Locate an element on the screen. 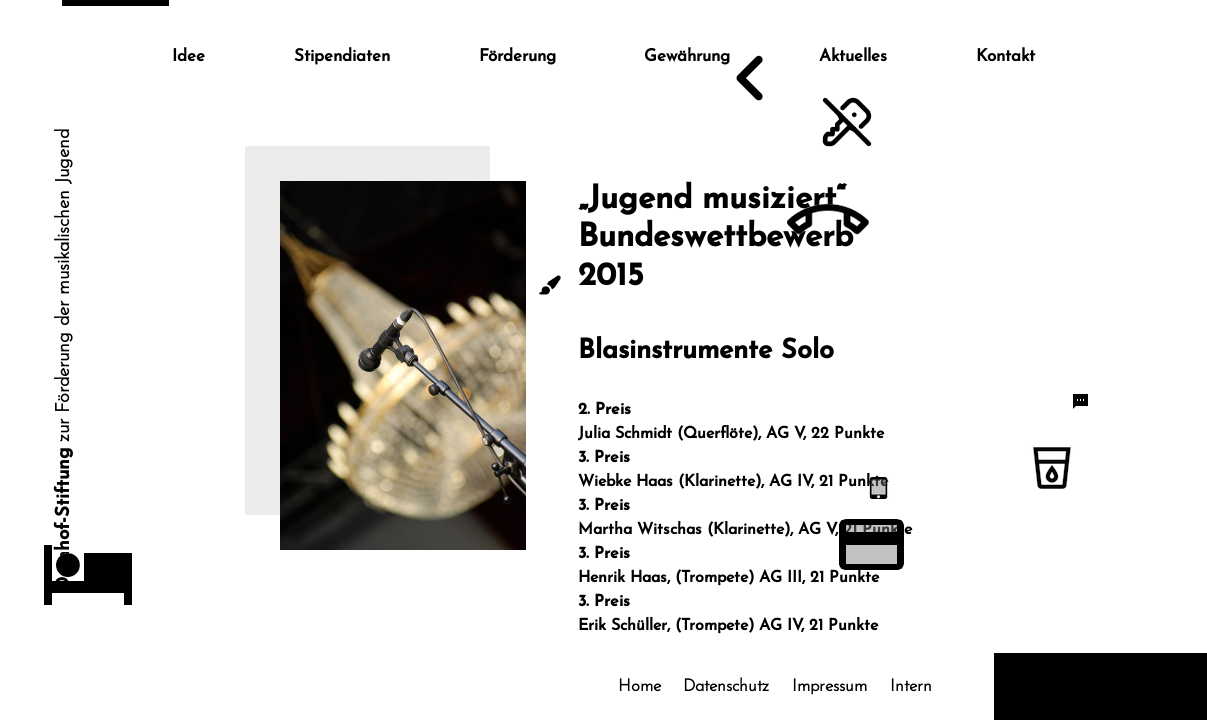  go back to the previous screen is located at coordinates (750, 78).